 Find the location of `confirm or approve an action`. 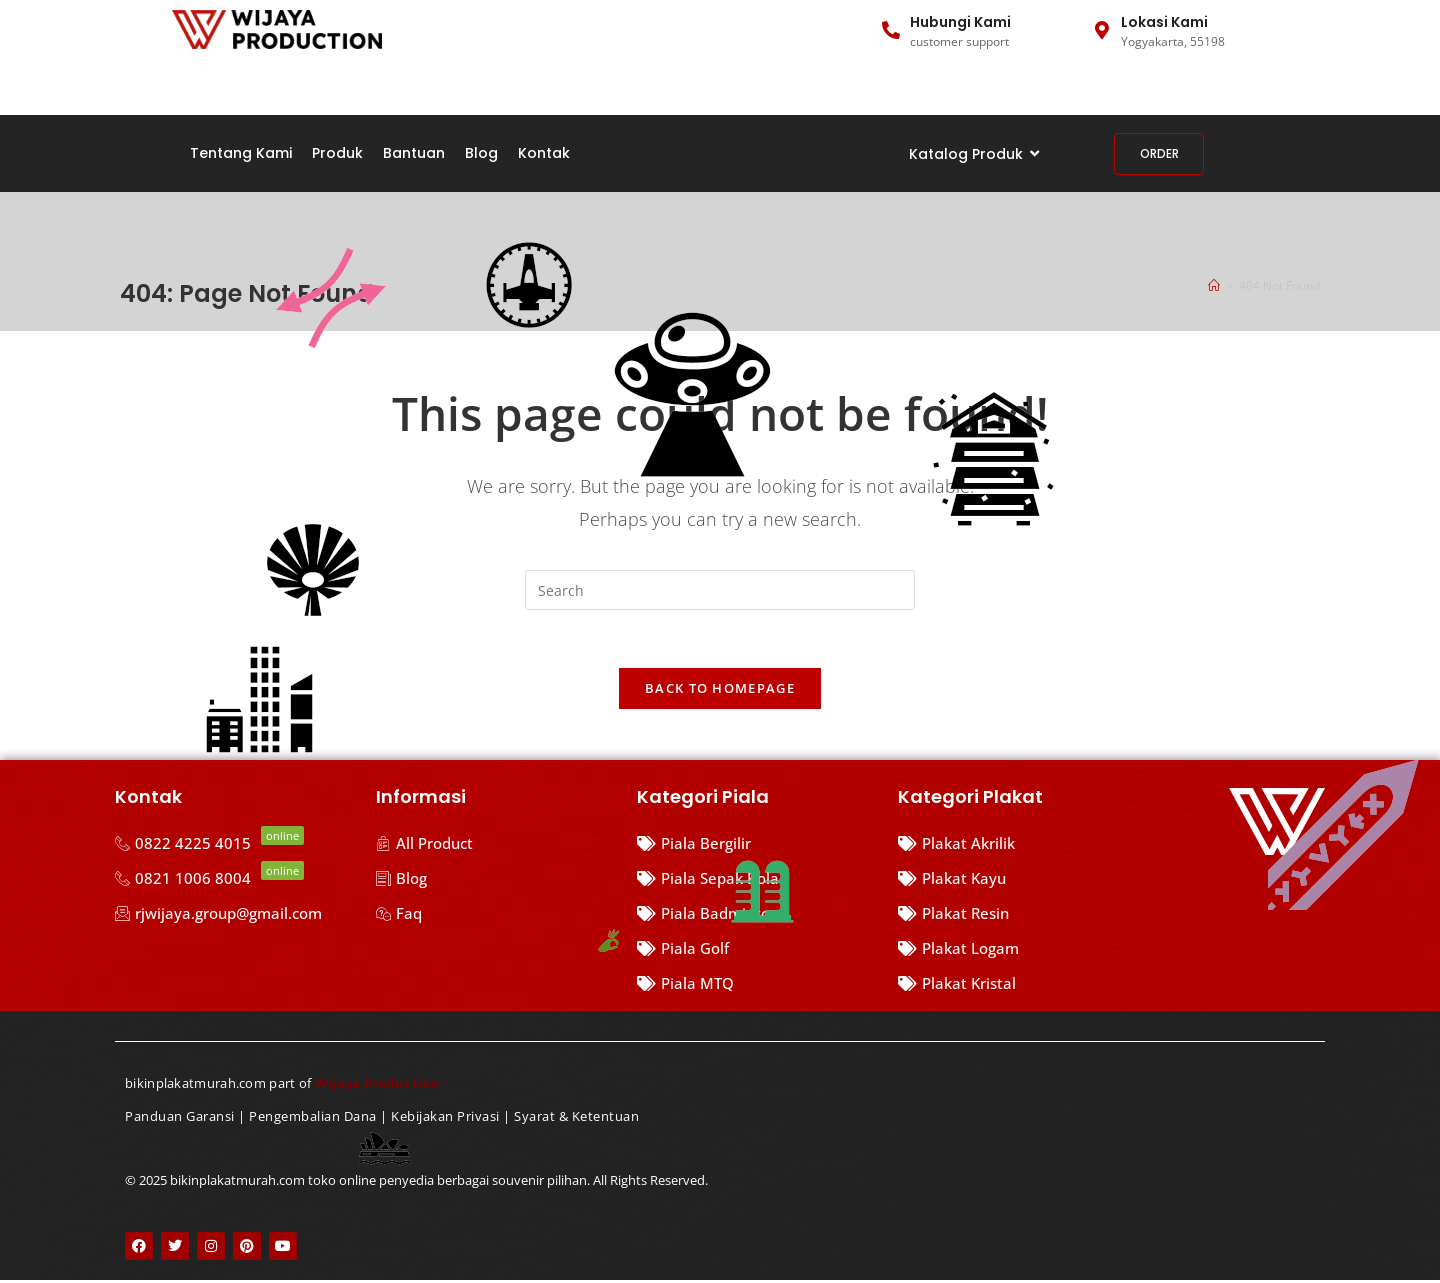

confirm or approve an action is located at coordinates (608, 940).